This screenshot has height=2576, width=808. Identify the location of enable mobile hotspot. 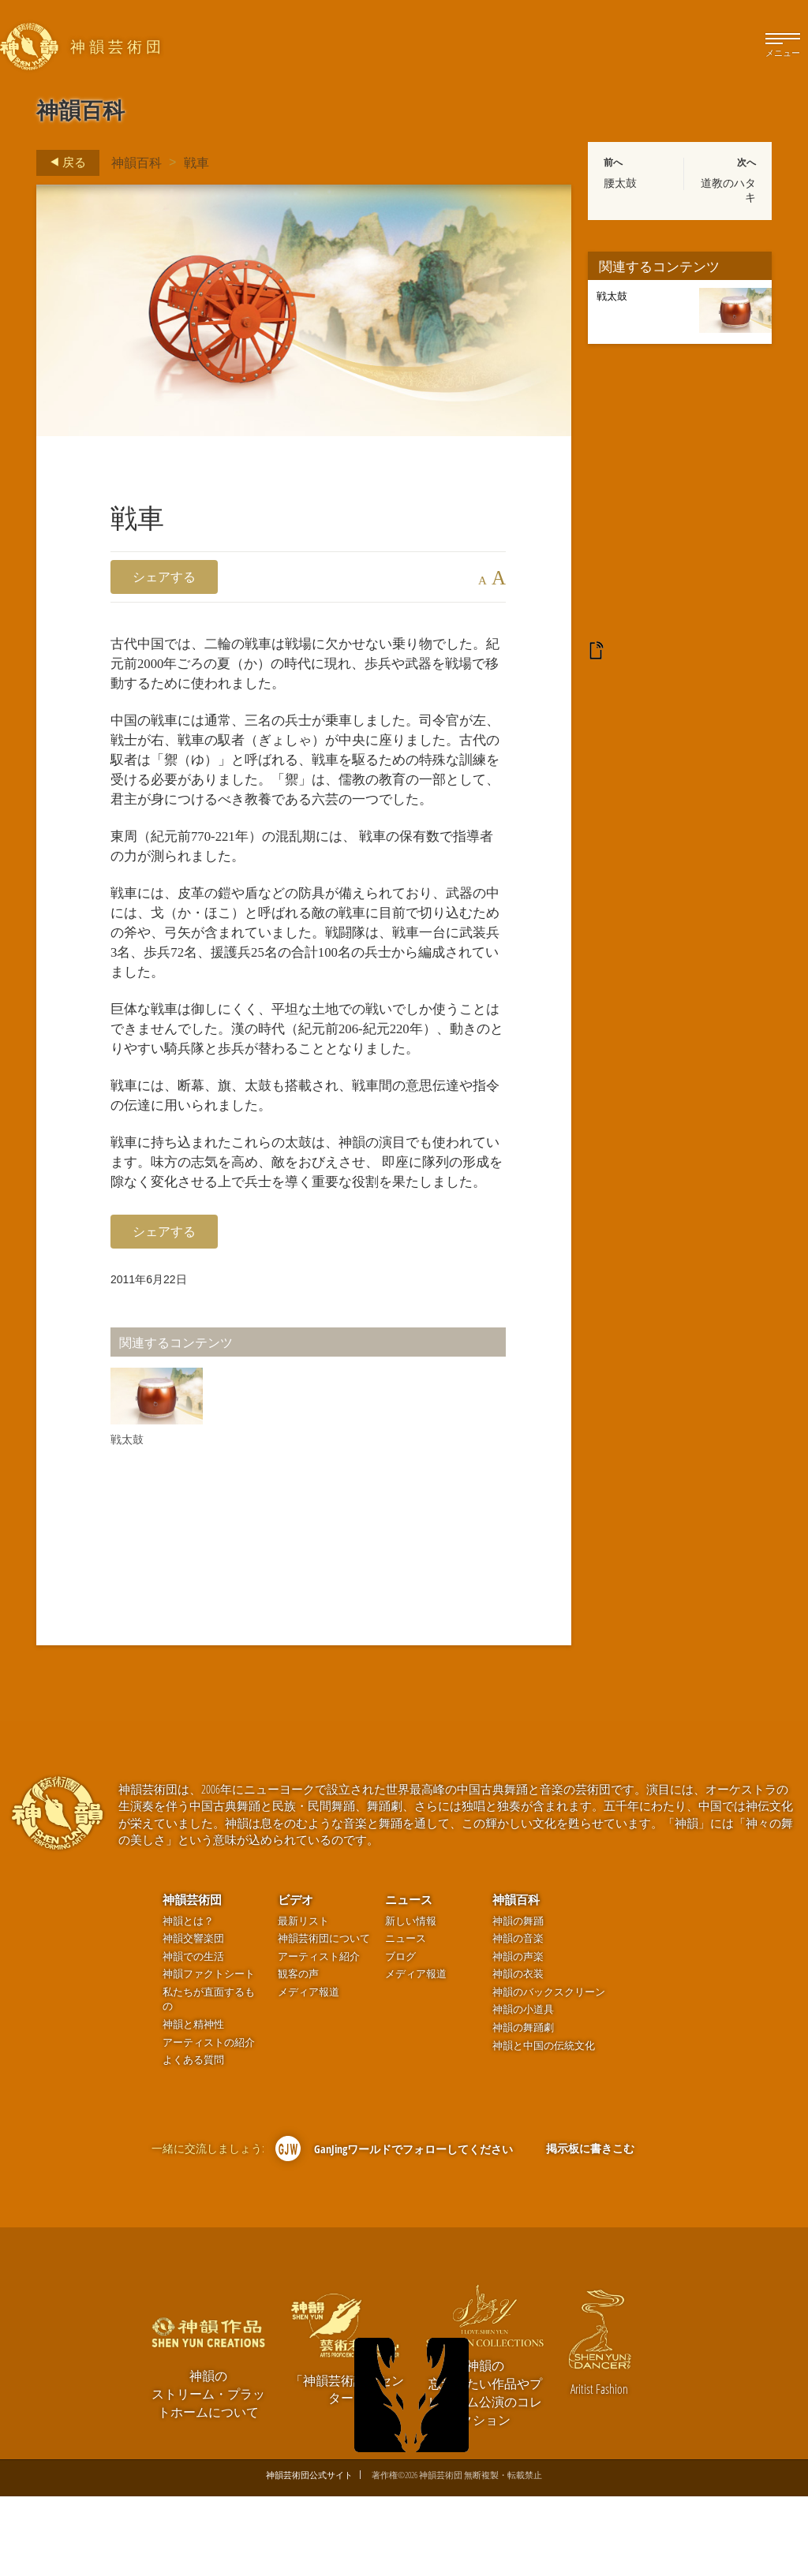
(596, 651).